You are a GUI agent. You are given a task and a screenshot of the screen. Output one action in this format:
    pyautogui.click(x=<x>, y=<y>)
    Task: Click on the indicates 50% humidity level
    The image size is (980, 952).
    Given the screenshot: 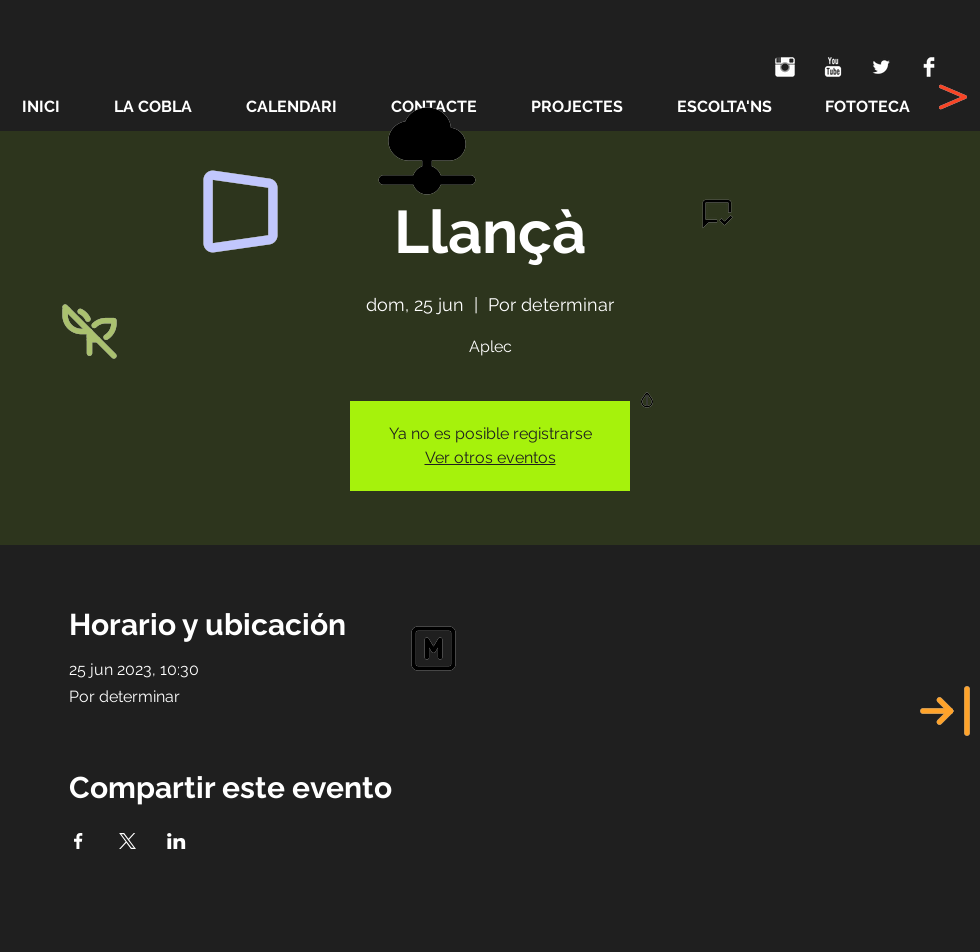 What is the action you would take?
    pyautogui.click(x=647, y=400)
    